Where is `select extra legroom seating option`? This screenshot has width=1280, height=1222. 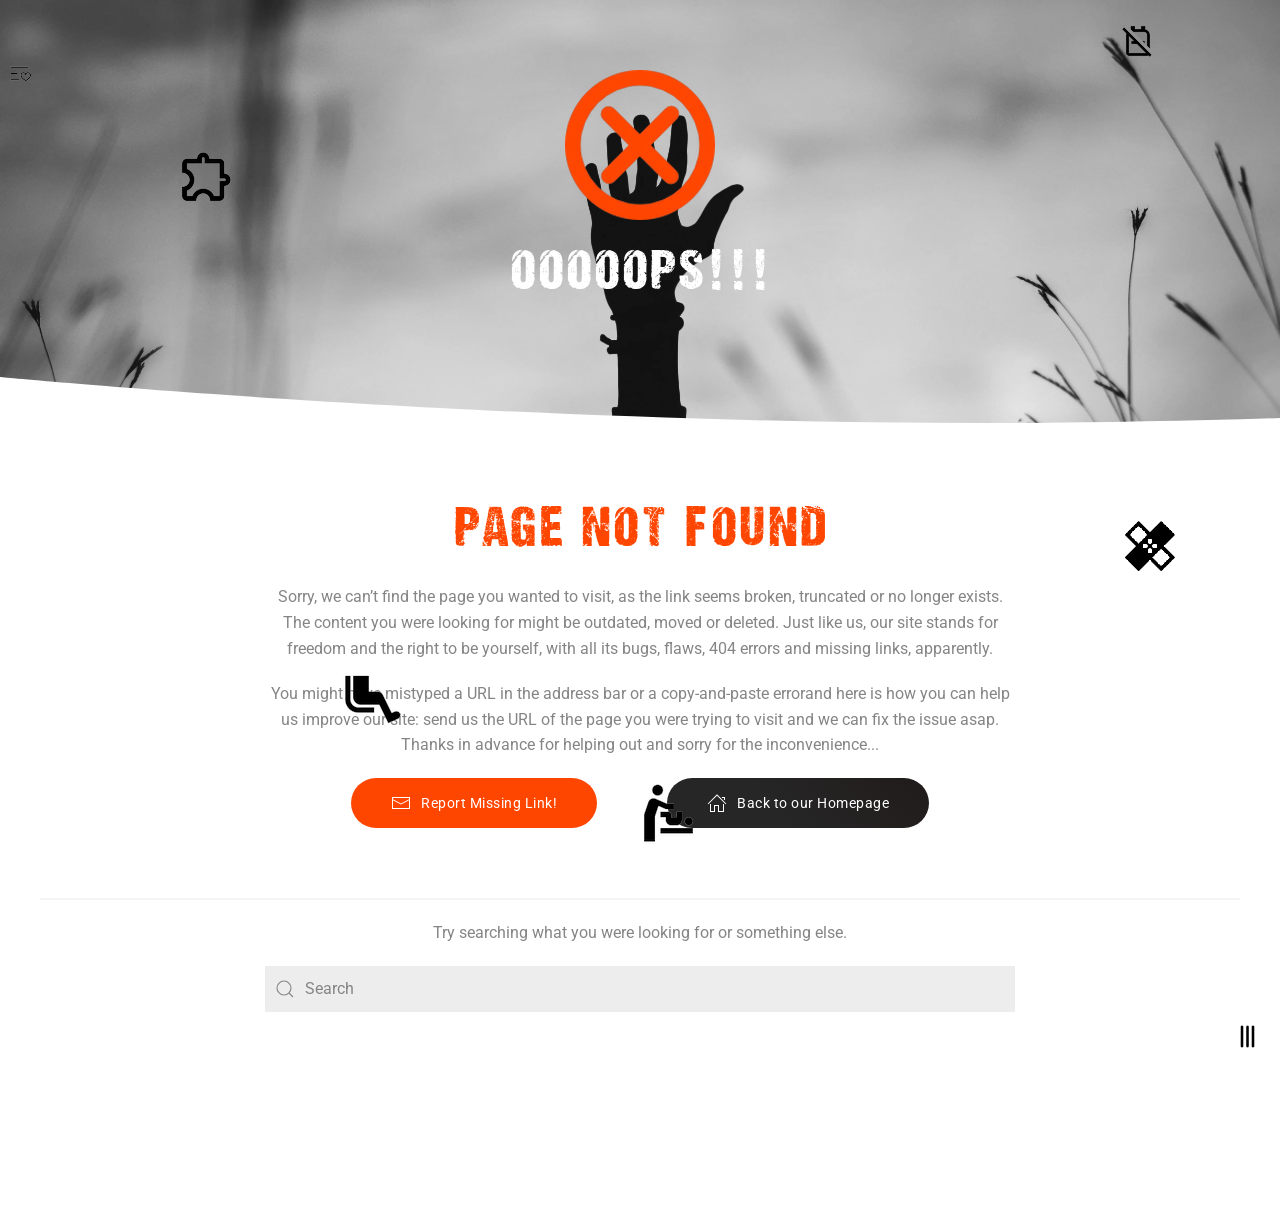
select extra legroom seating option is located at coordinates (371, 699).